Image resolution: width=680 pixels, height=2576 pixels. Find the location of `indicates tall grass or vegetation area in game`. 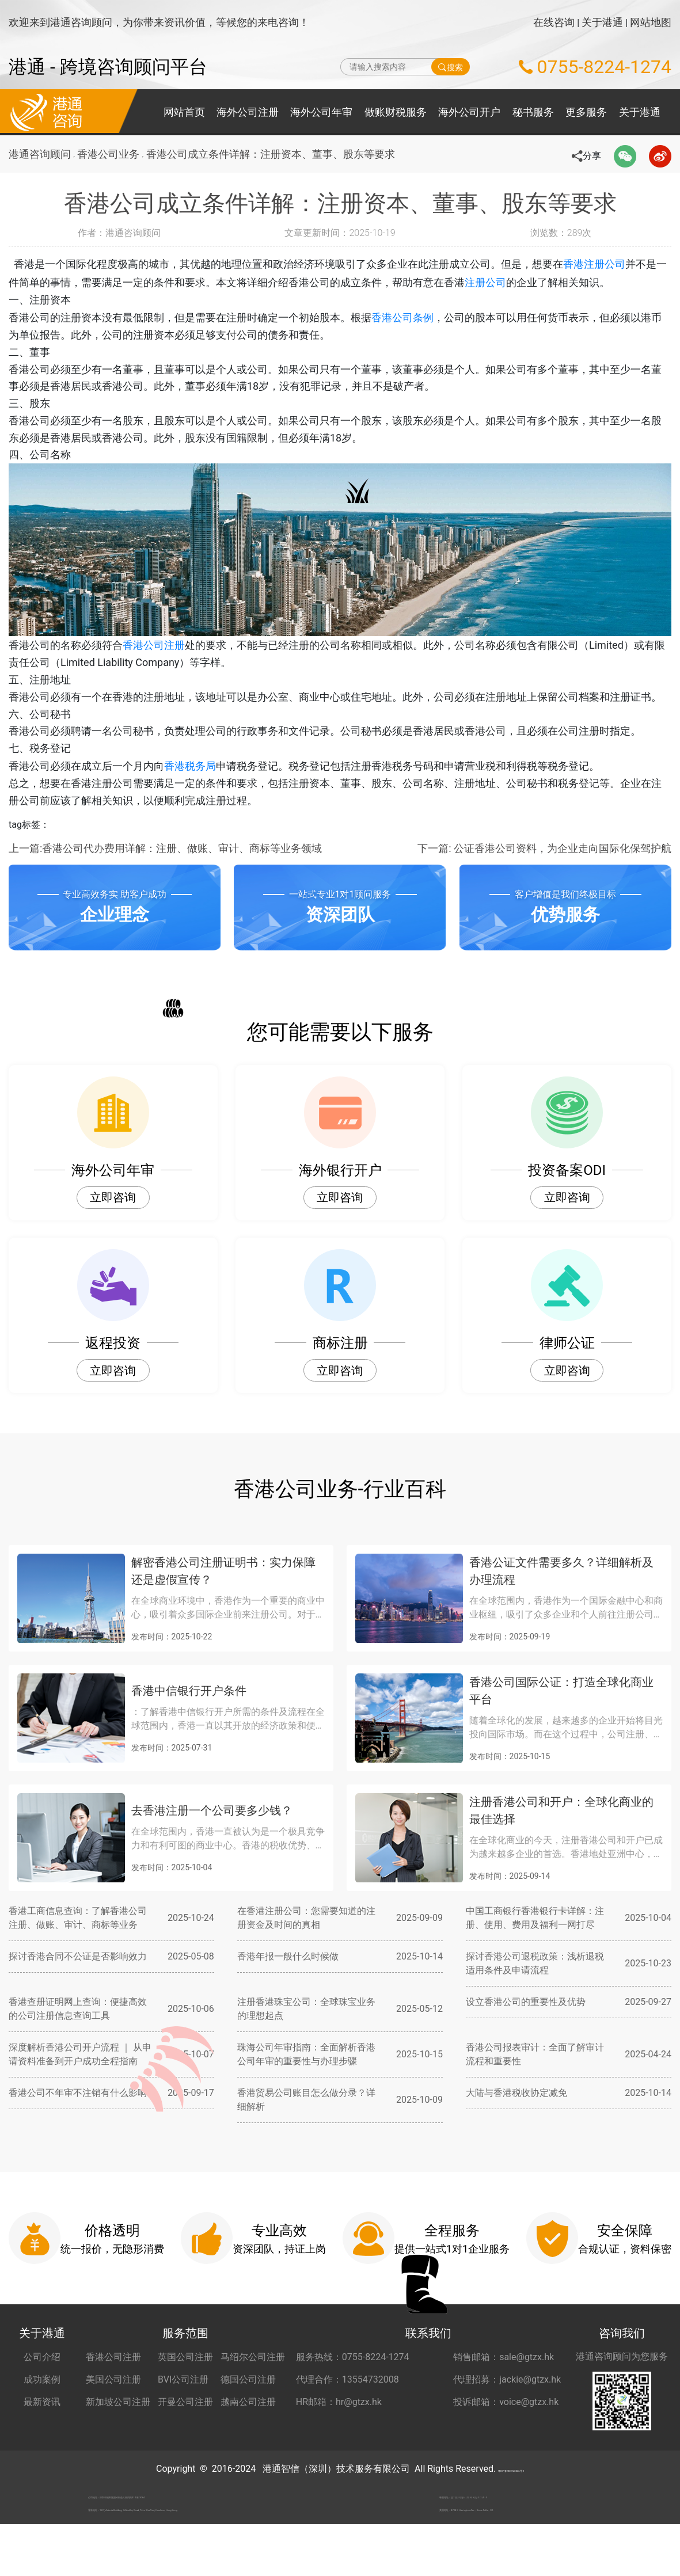

indicates tall grass or vegetation area in game is located at coordinates (357, 490).